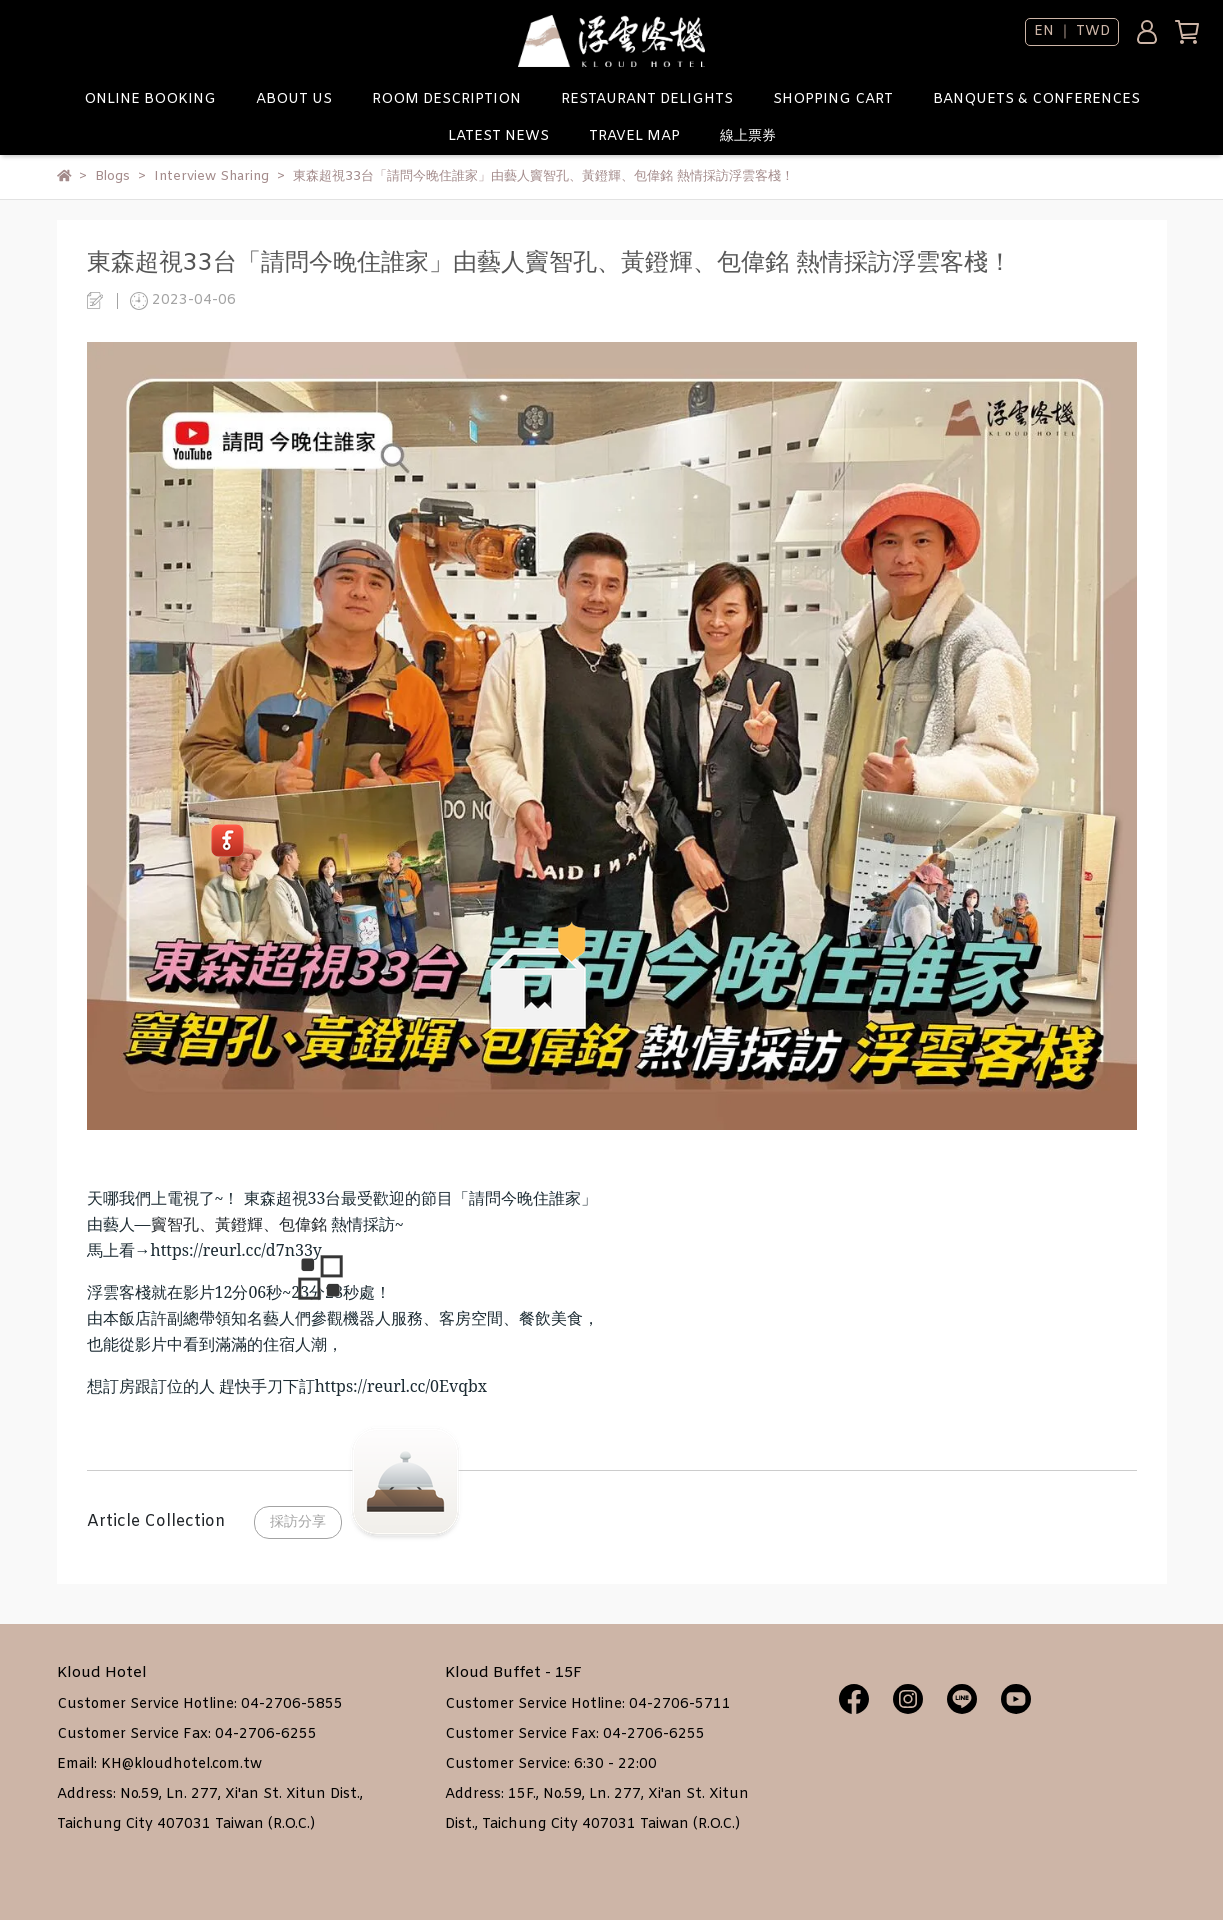 This screenshot has height=1920, width=1223. Describe the element at coordinates (227, 840) in the screenshot. I see `open fritzing electronics design application` at that location.